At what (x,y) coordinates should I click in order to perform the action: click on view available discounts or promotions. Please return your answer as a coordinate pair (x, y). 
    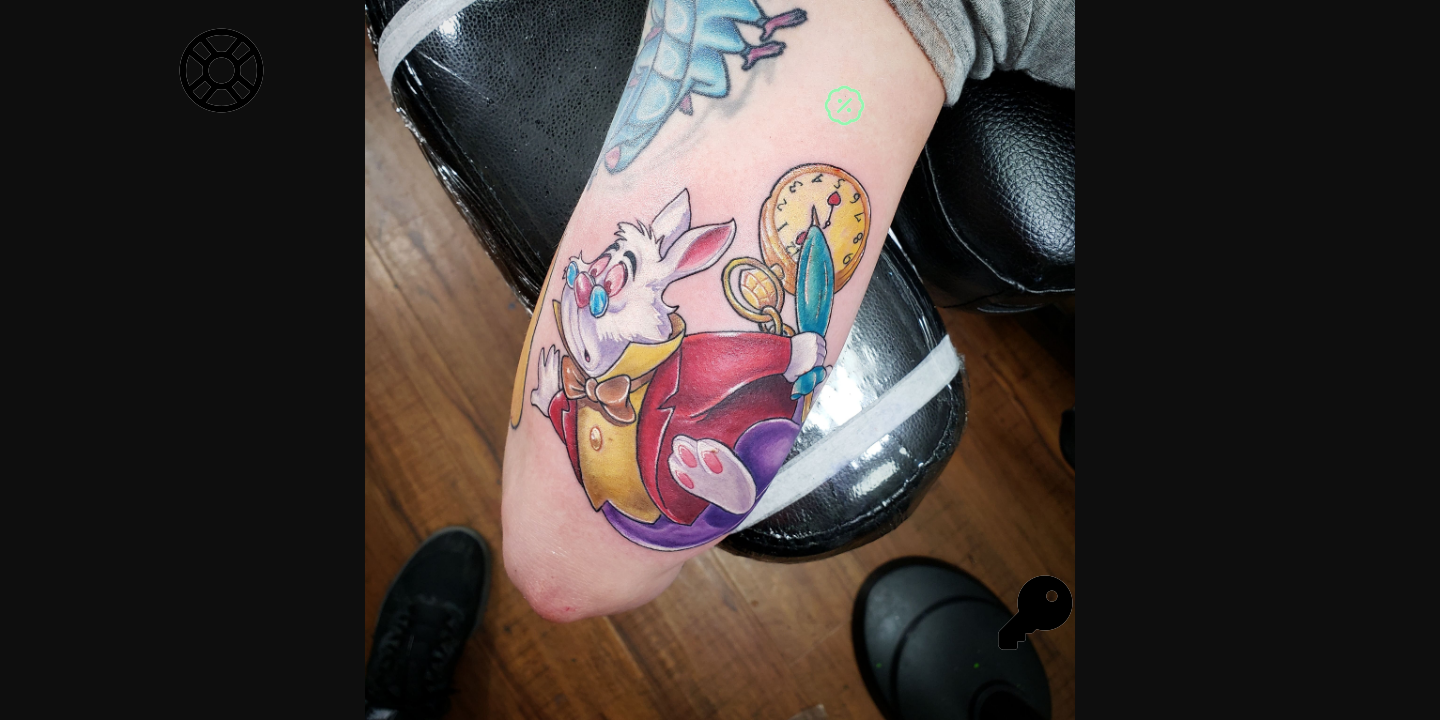
    Looking at the image, I should click on (844, 105).